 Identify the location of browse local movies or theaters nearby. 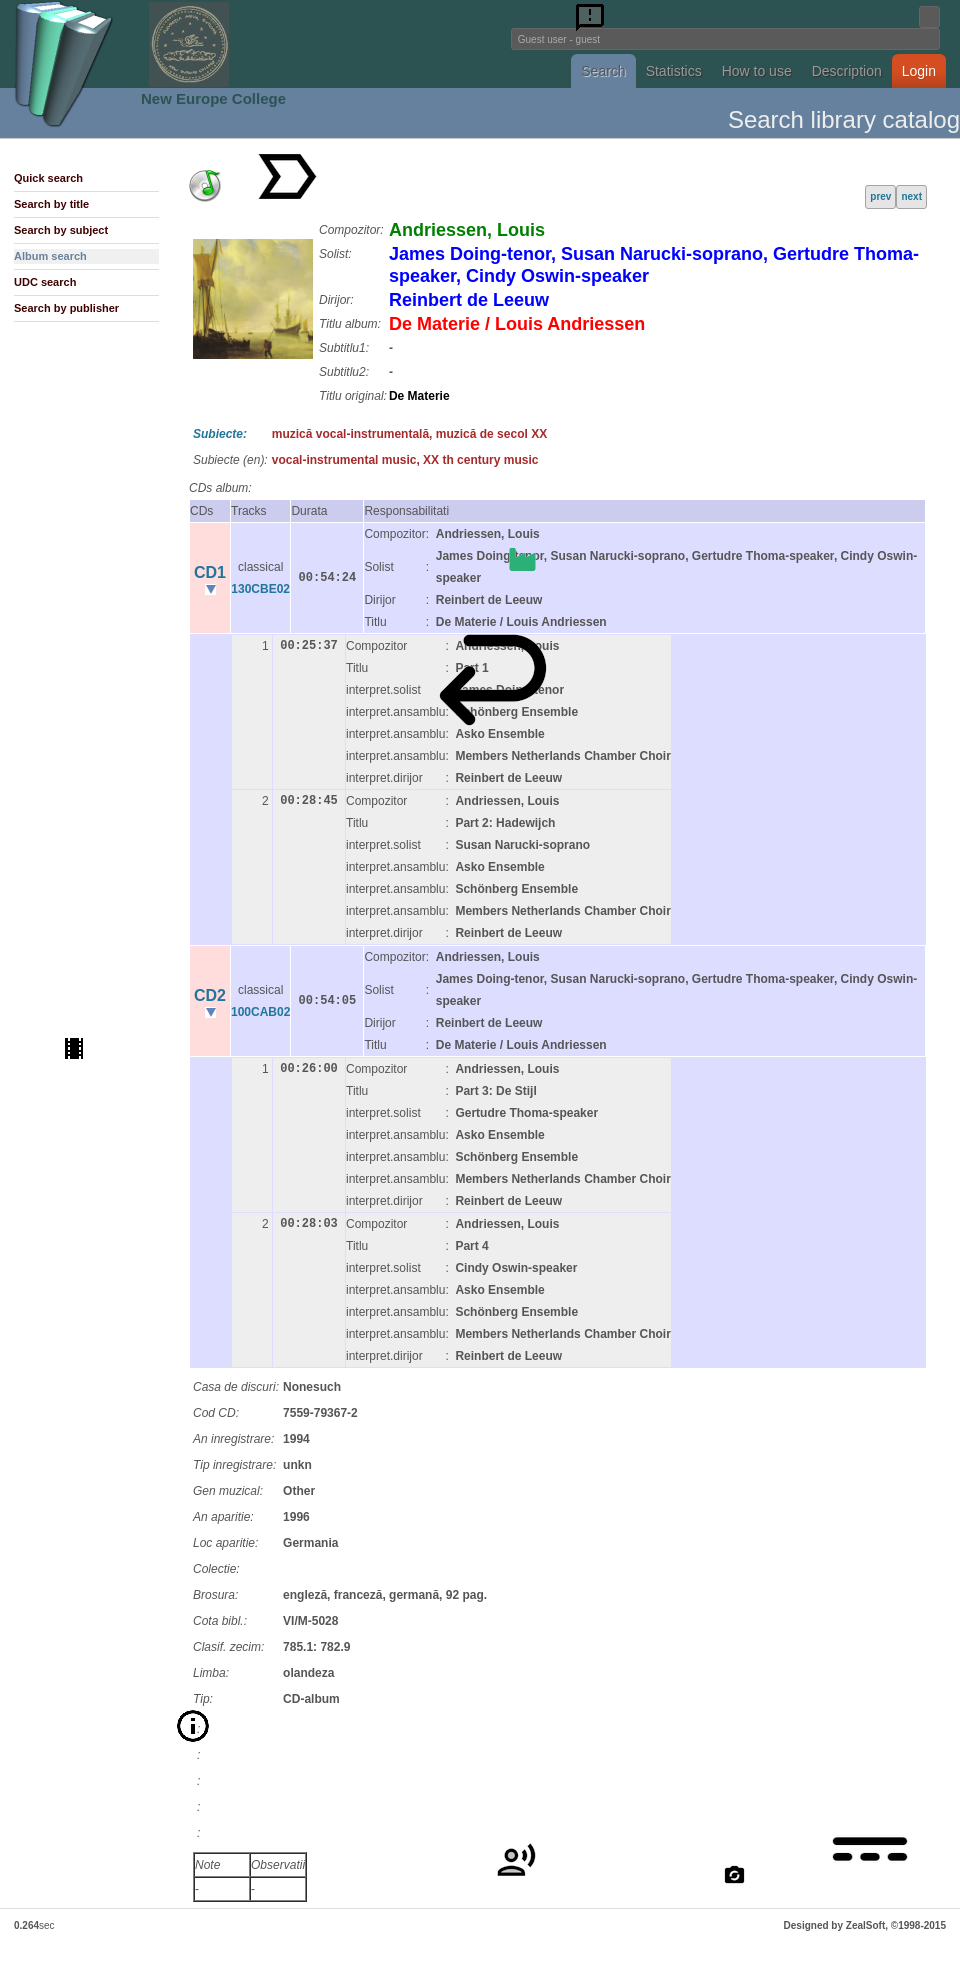
(74, 1048).